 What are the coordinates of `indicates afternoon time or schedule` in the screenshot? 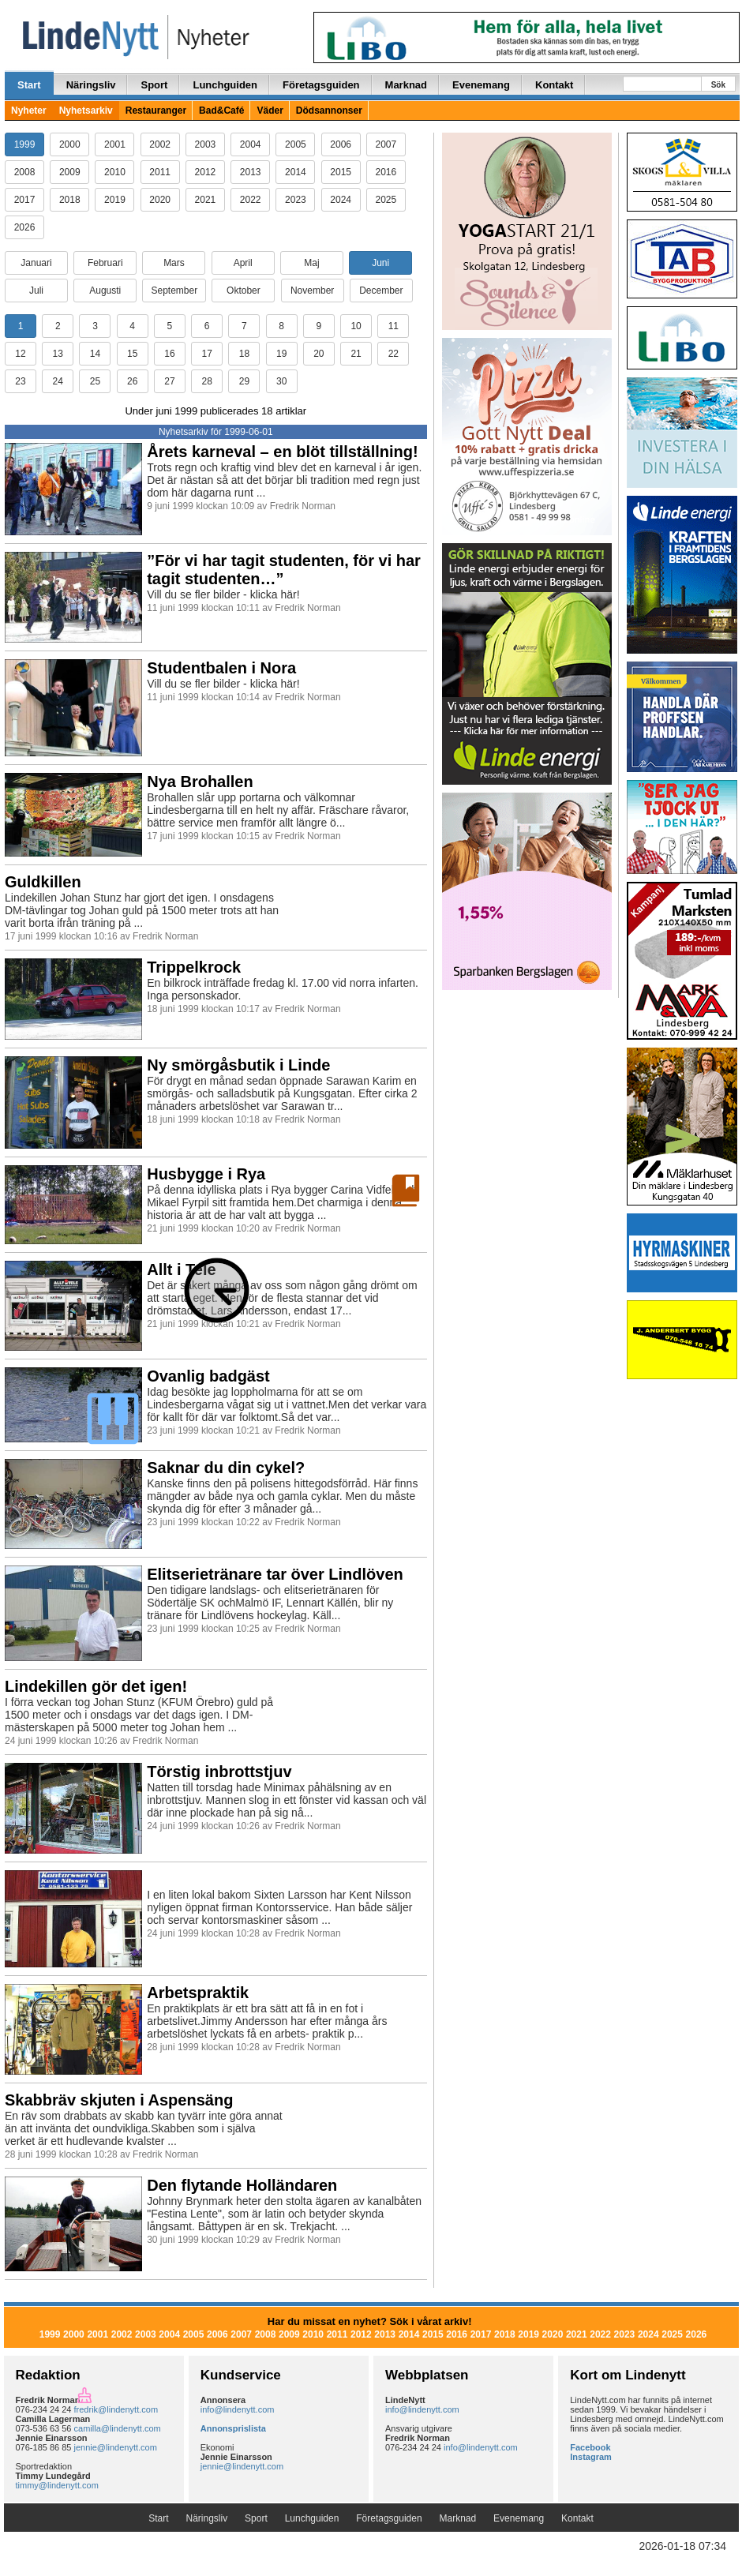 It's located at (216, 1290).